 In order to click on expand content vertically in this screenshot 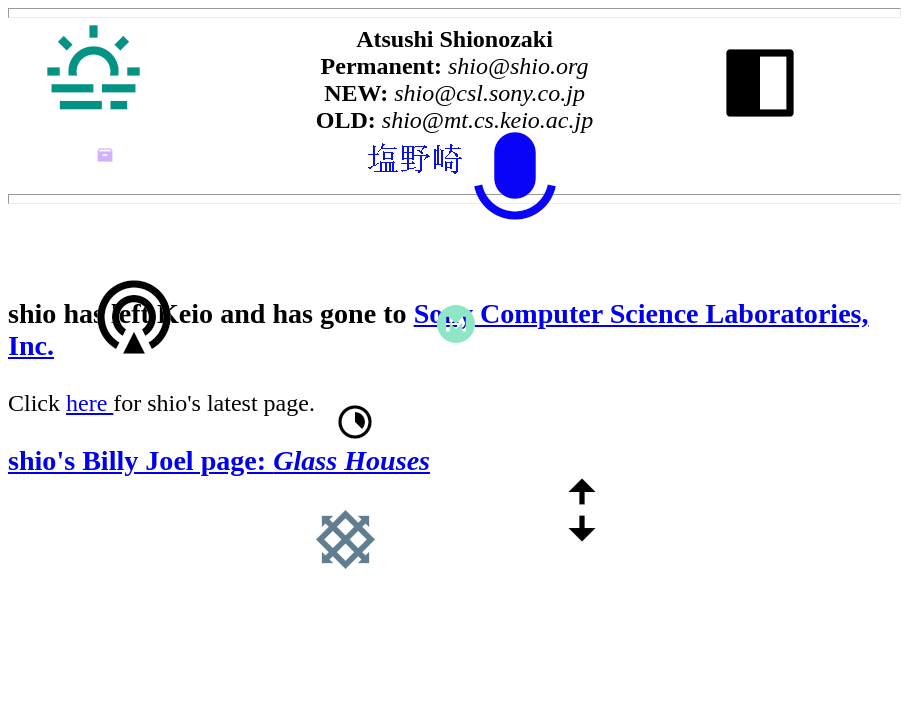, I will do `click(582, 510)`.